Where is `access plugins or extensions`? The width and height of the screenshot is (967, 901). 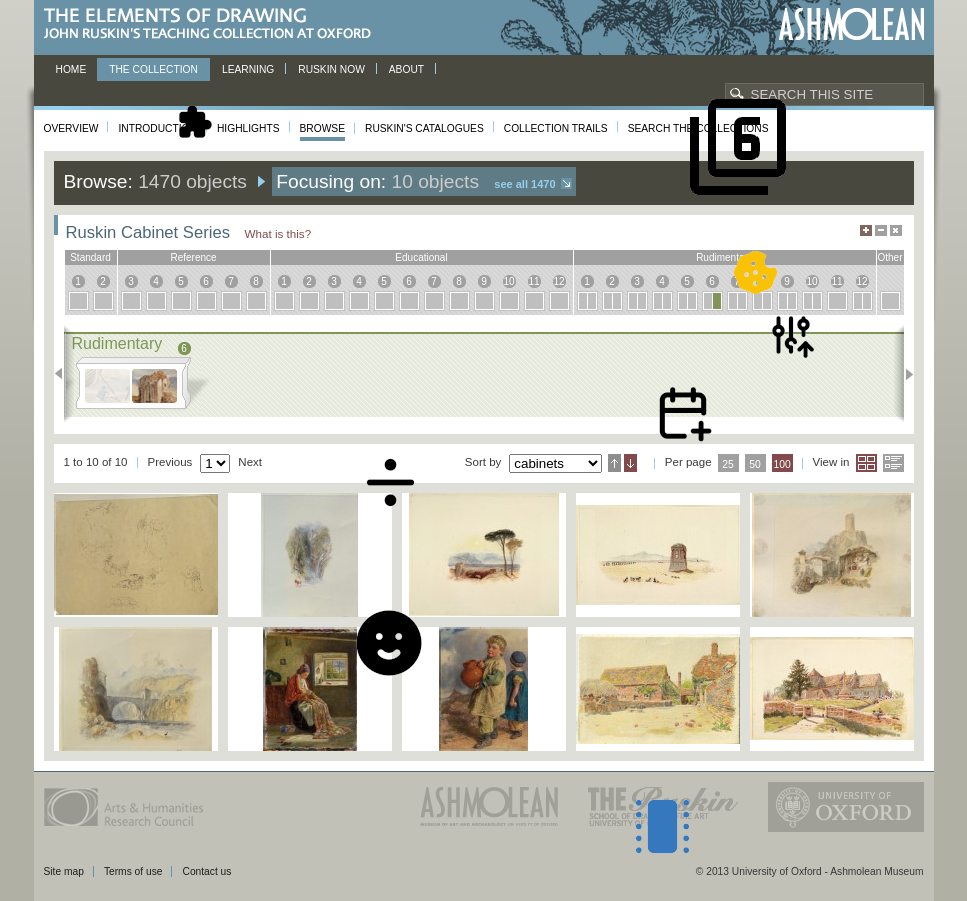 access plugins or extensions is located at coordinates (195, 121).